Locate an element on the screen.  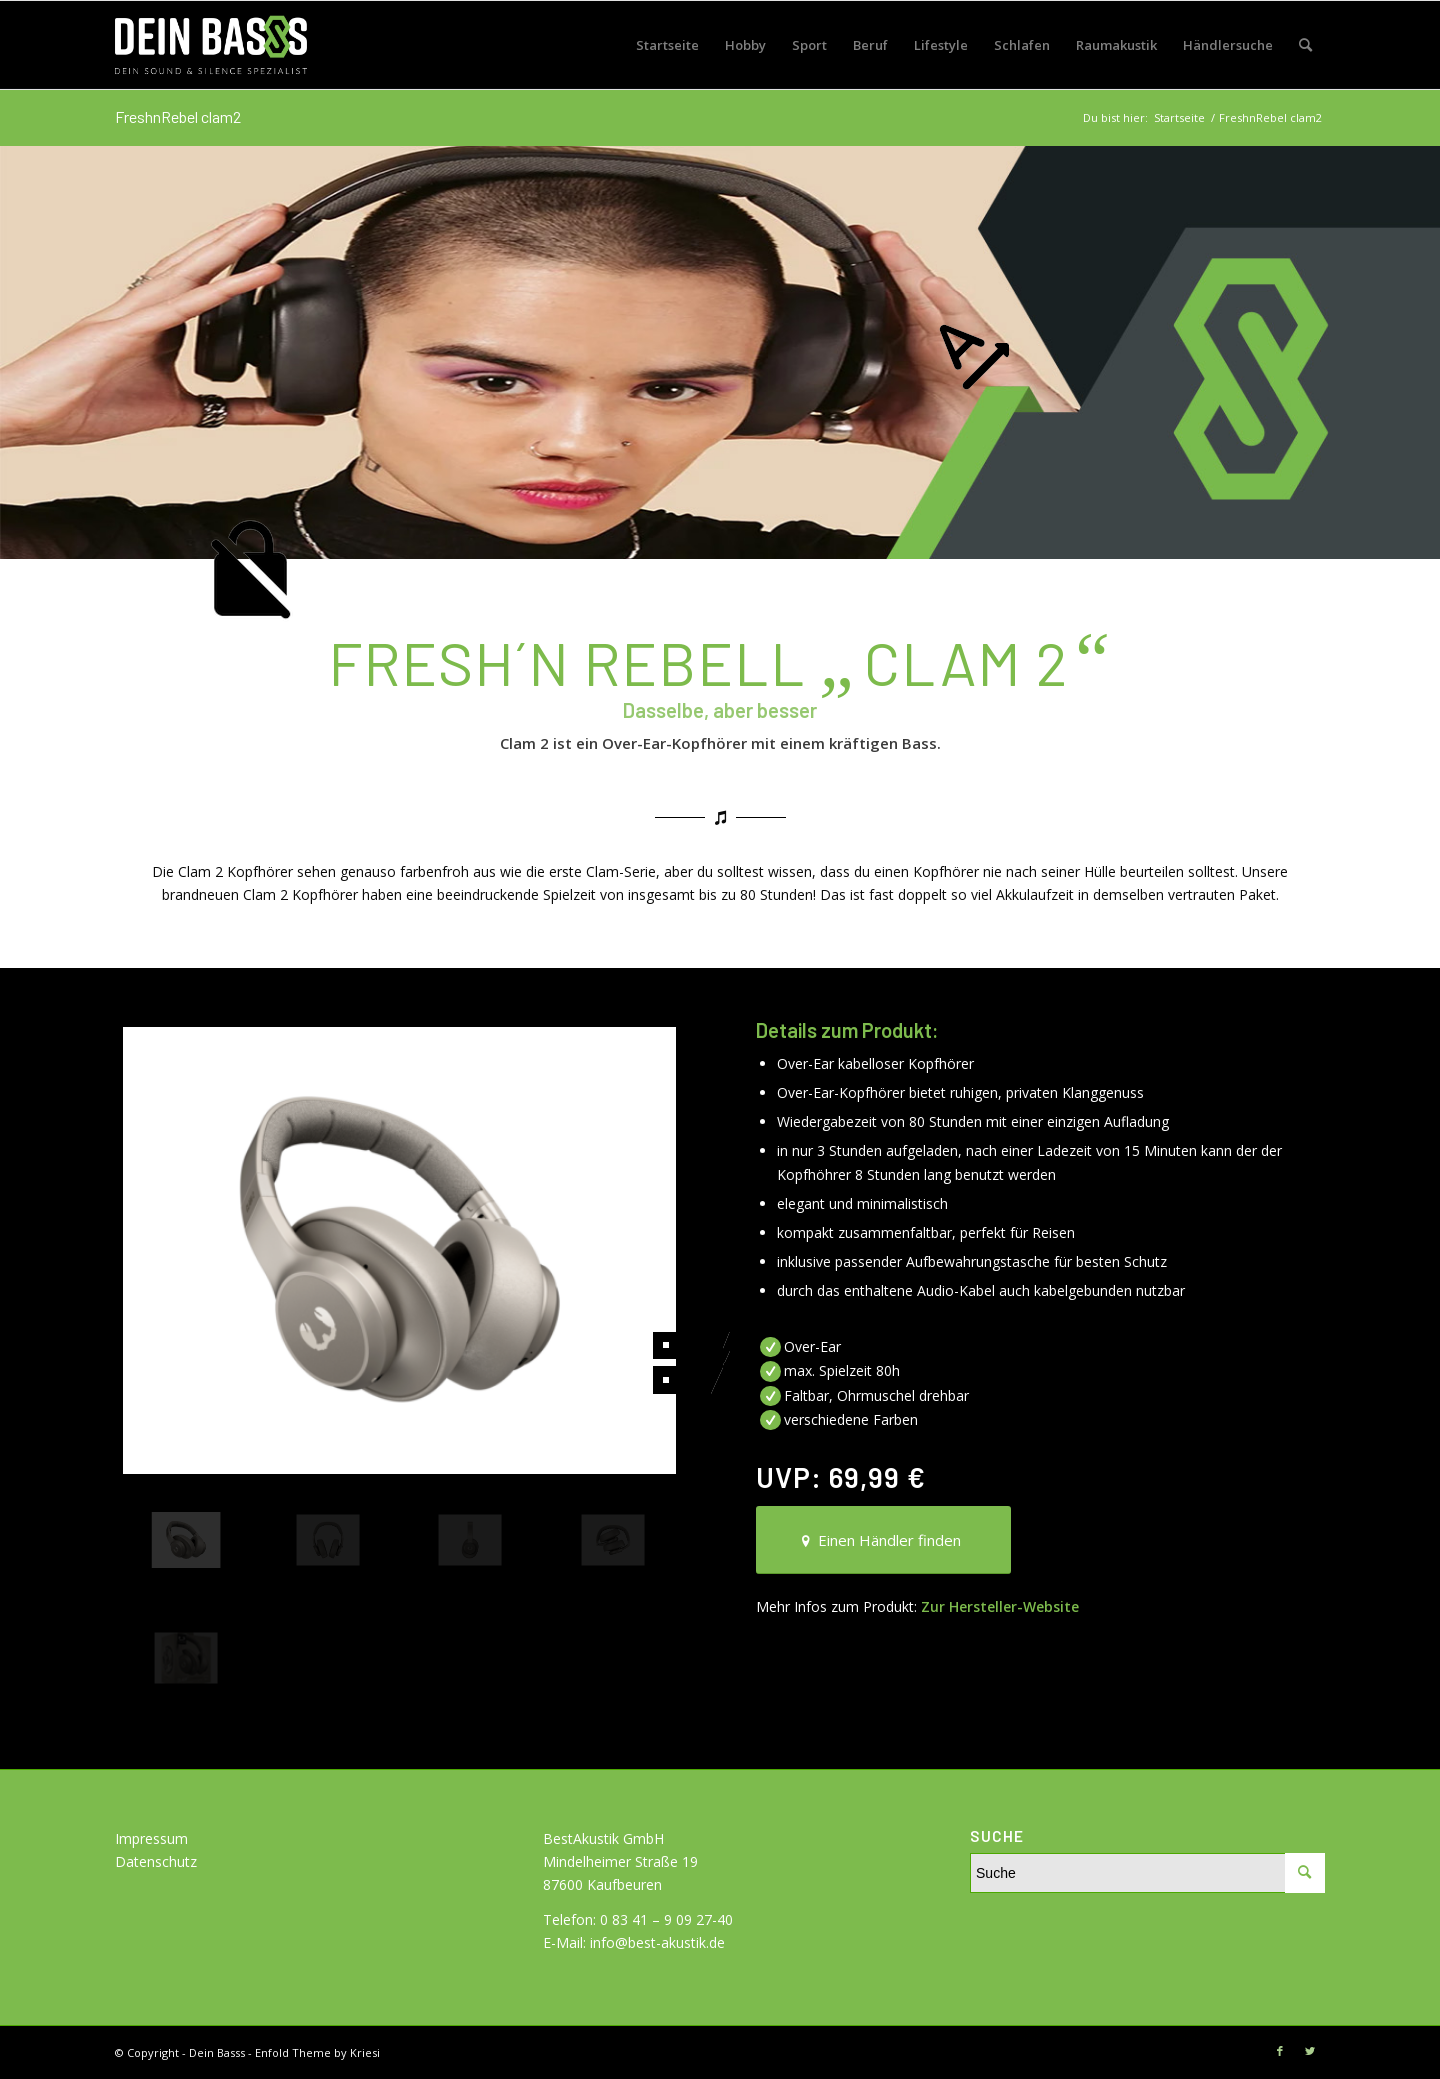
rotate text at an upward angle is located at coordinates (973, 355).